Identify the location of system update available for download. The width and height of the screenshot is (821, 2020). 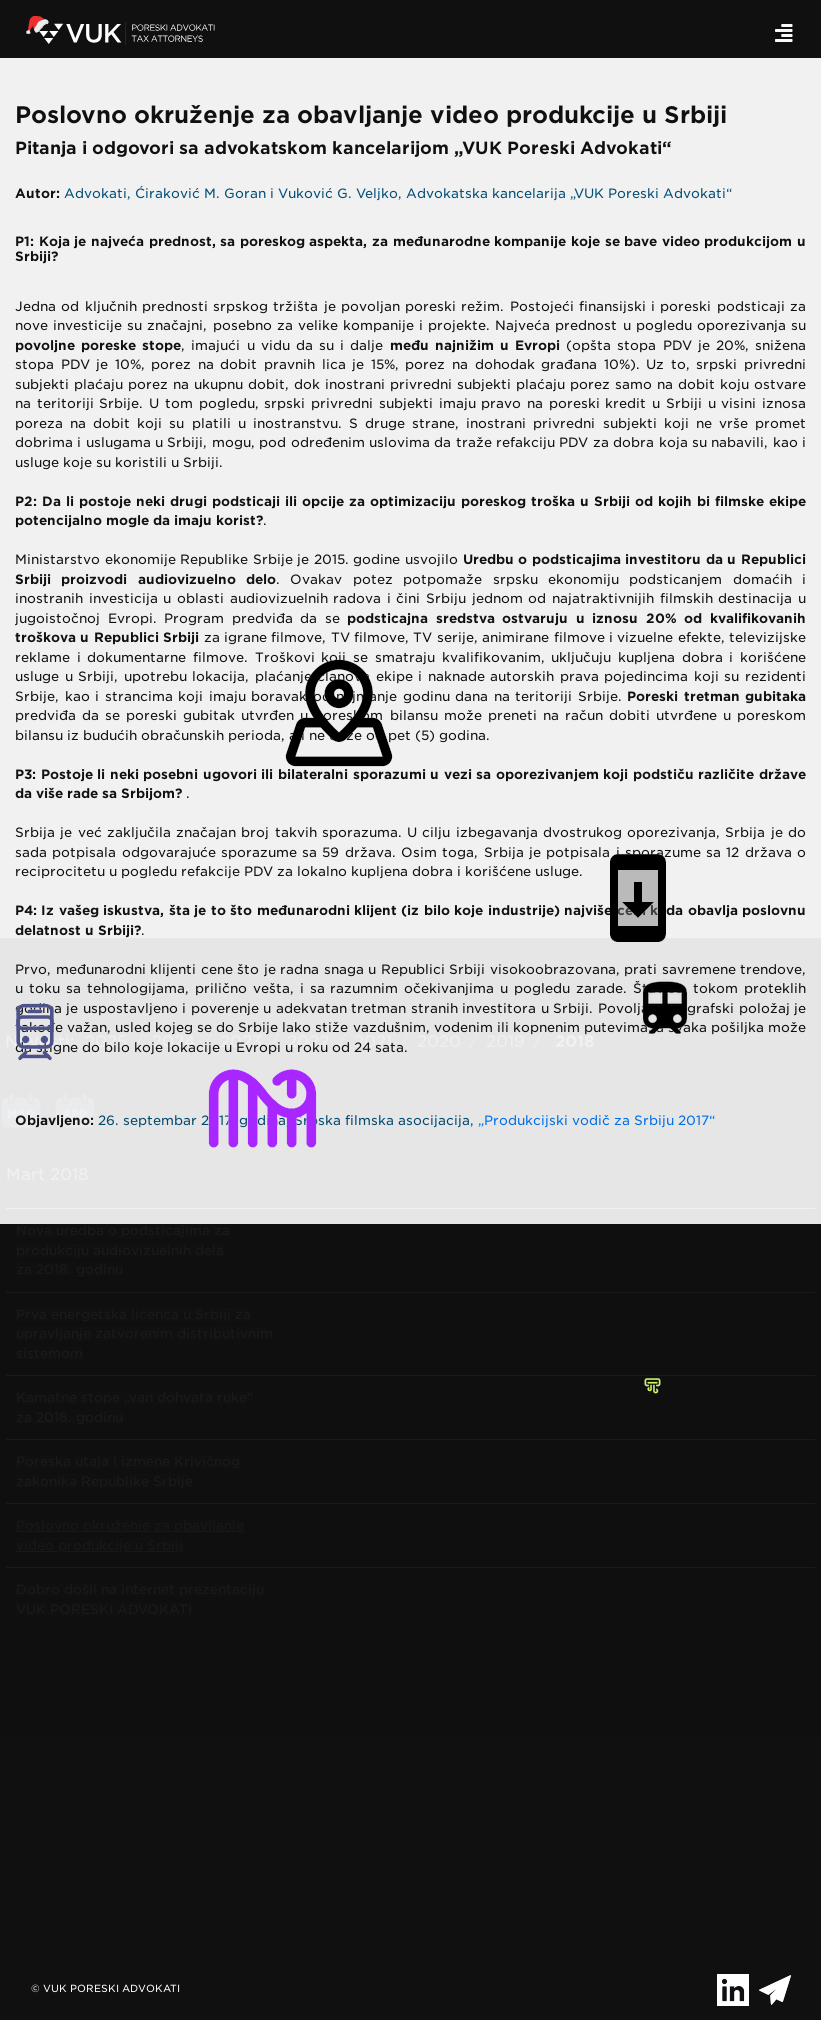
(638, 898).